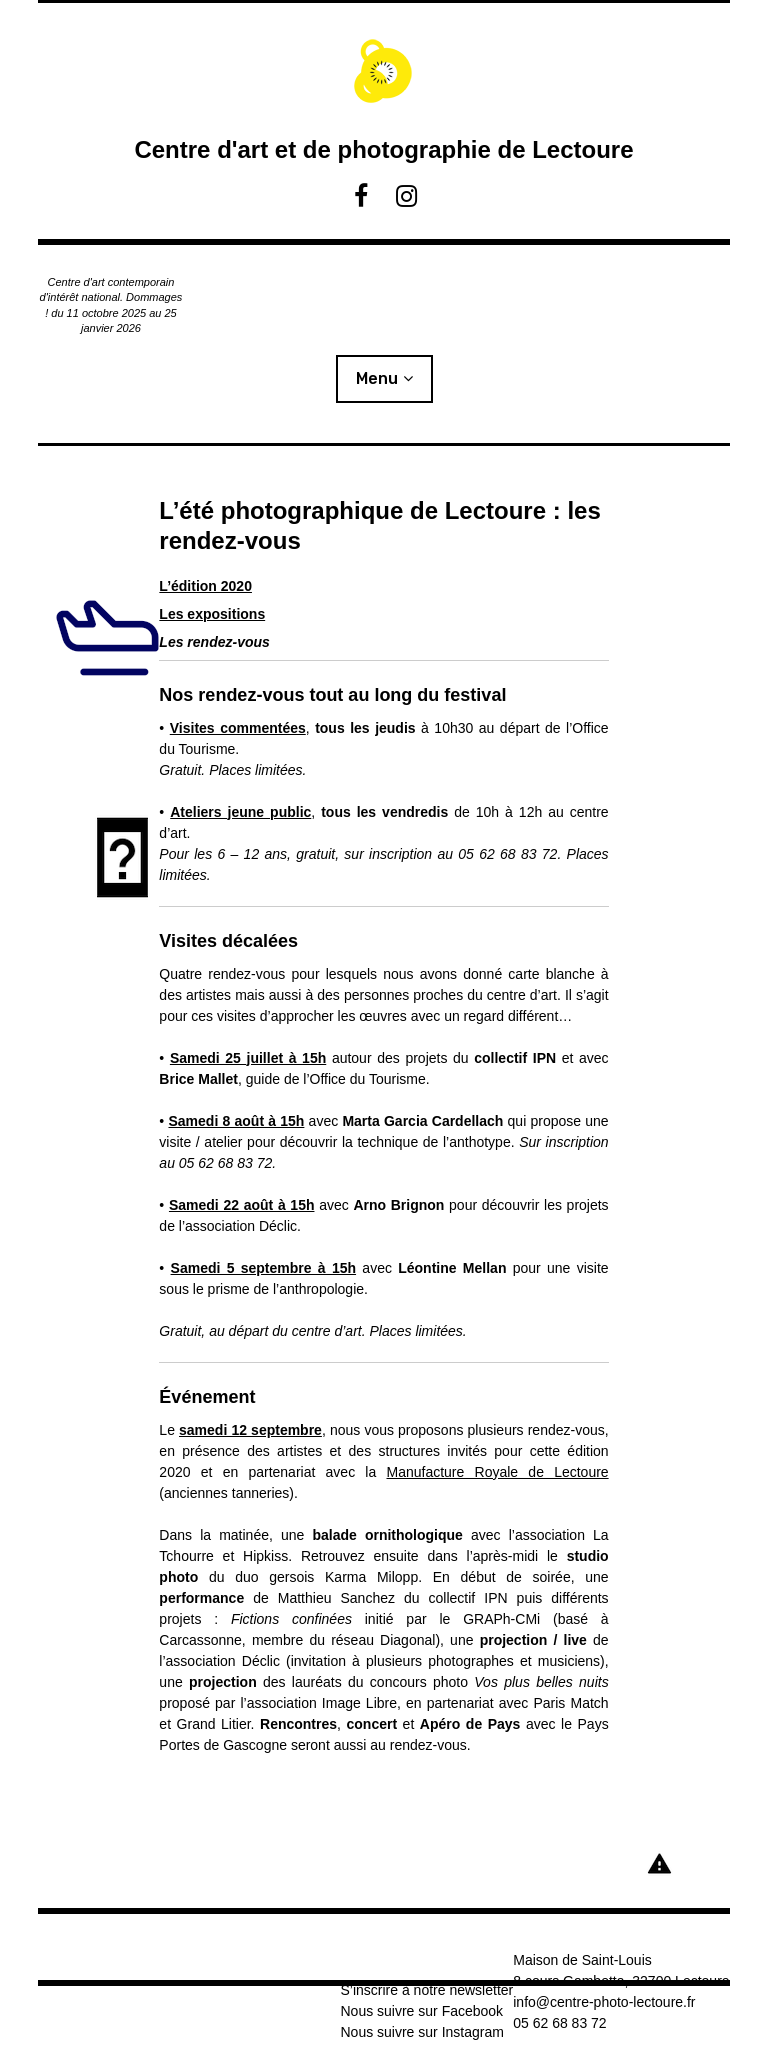 The image size is (768, 2064). Describe the element at coordinates (122, 857) in the screenshot. I see `unknown or unrecognized device connected` at that location.